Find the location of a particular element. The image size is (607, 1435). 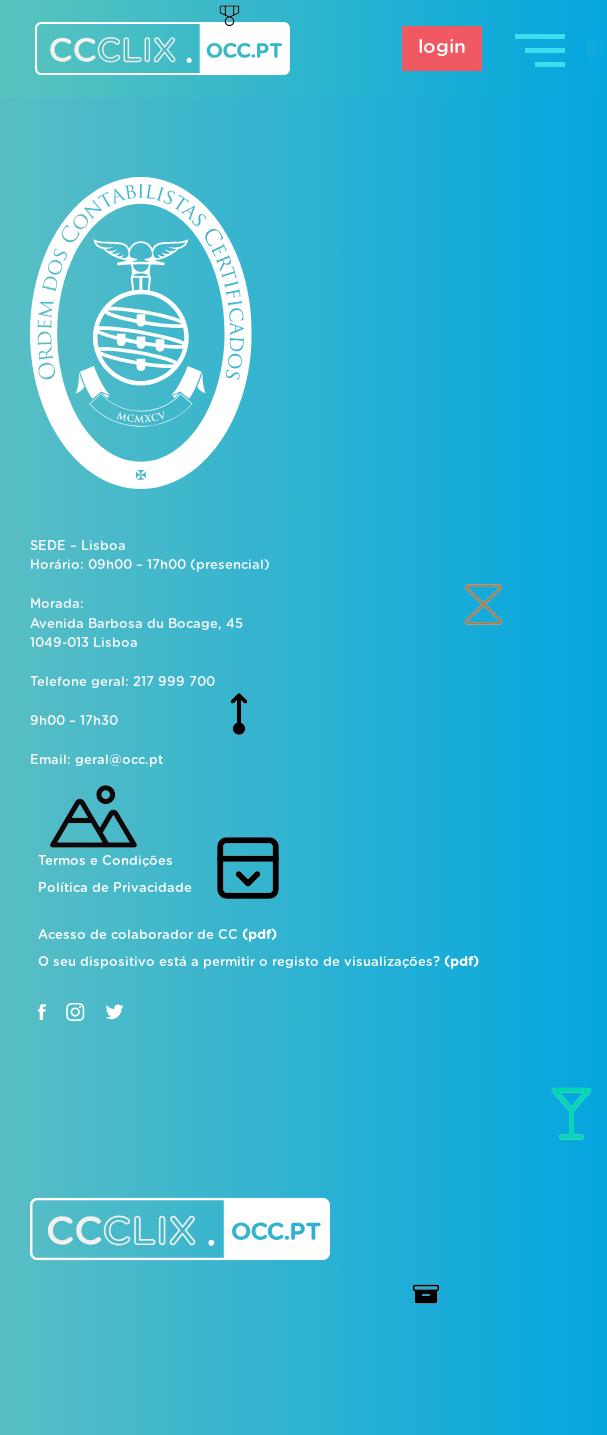

browse cocktail or drink recipes is located at coordinates (571, 1112).